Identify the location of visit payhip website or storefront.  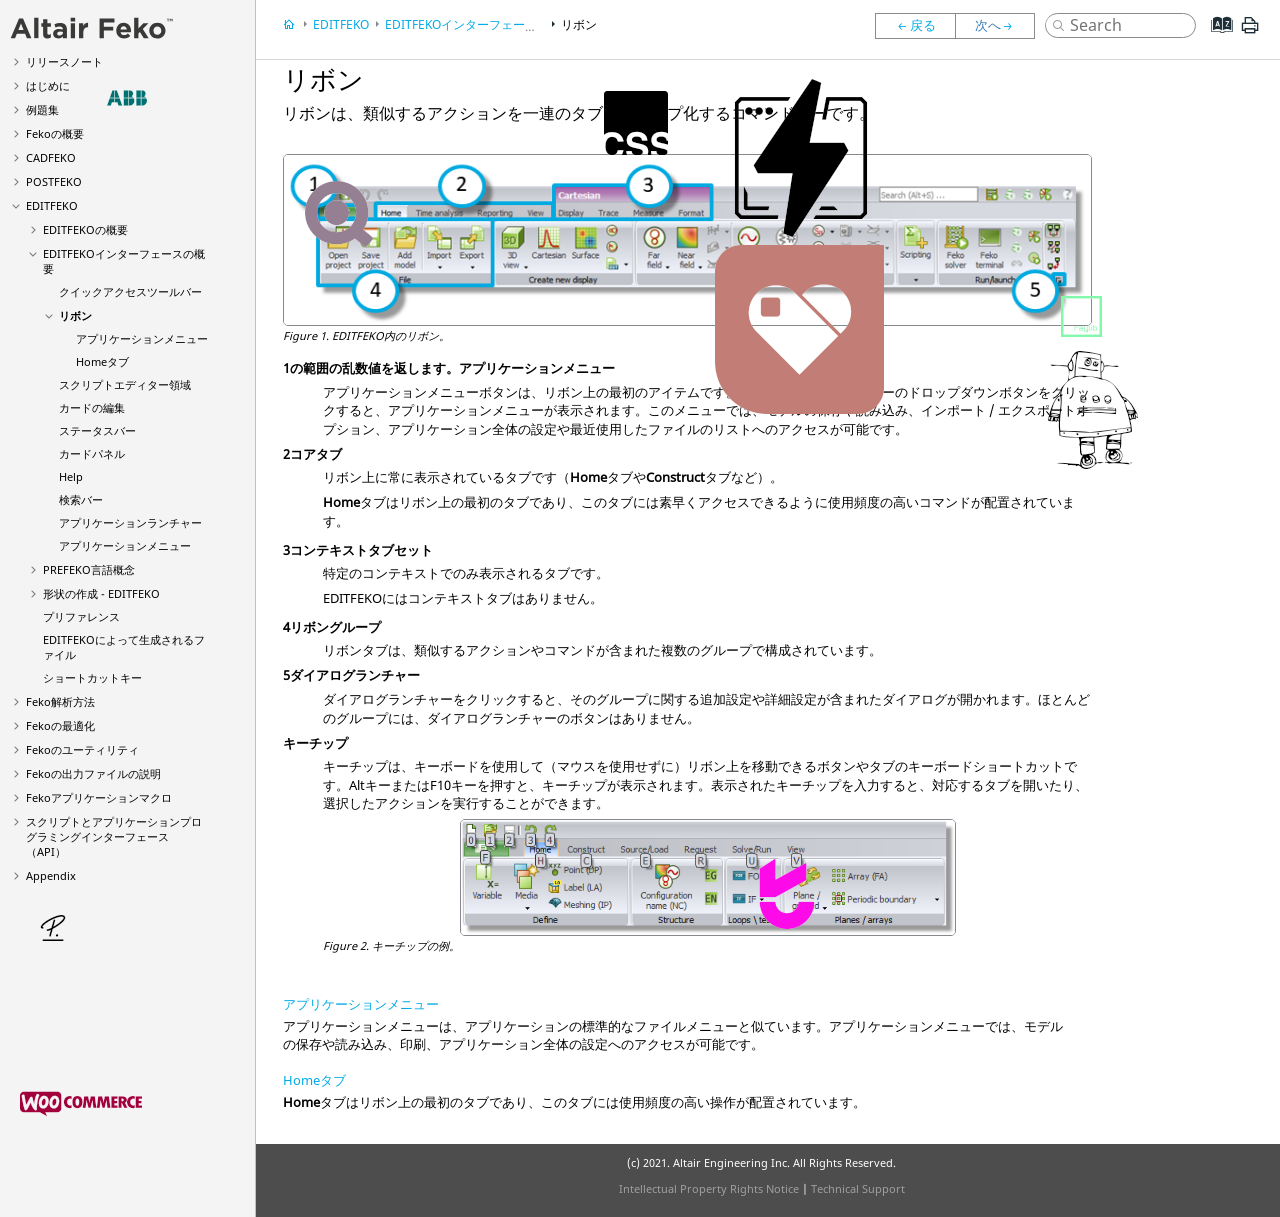
(799, 329).